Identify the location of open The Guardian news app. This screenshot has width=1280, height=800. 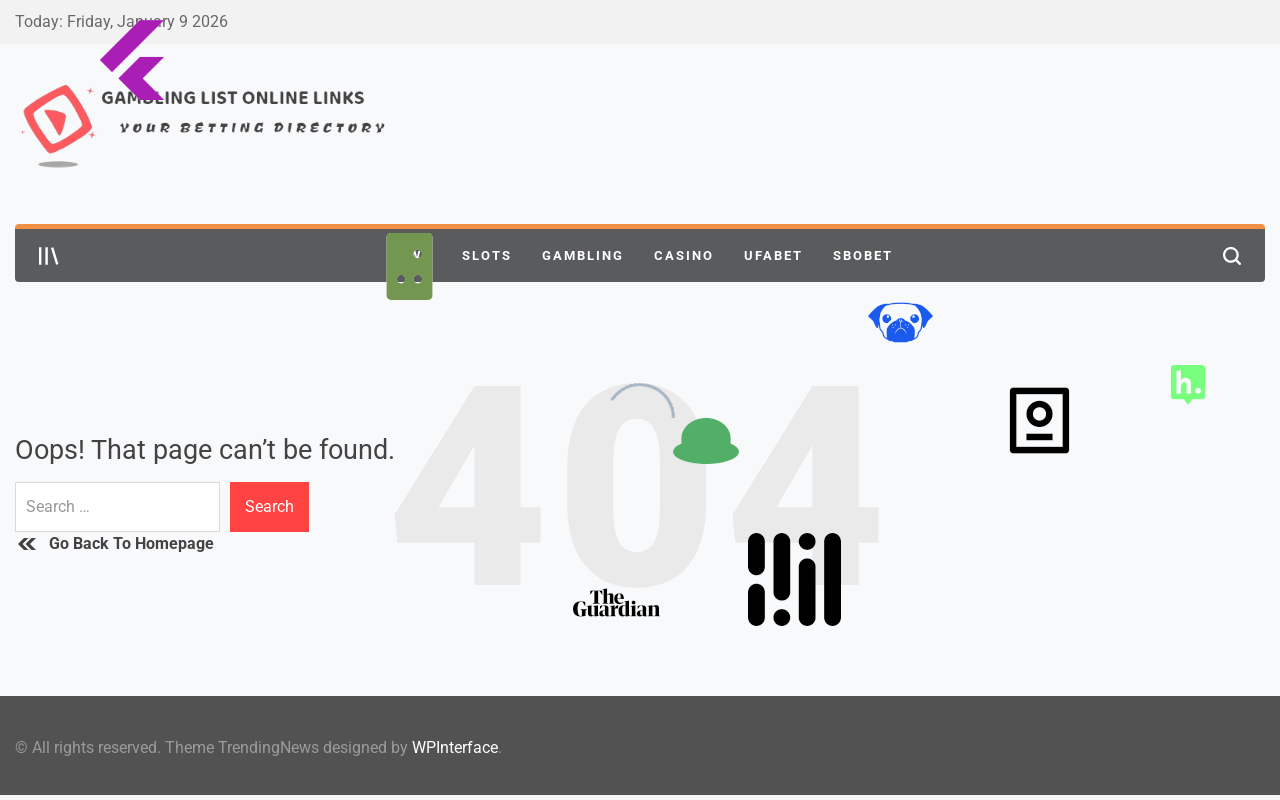
(616, 602).